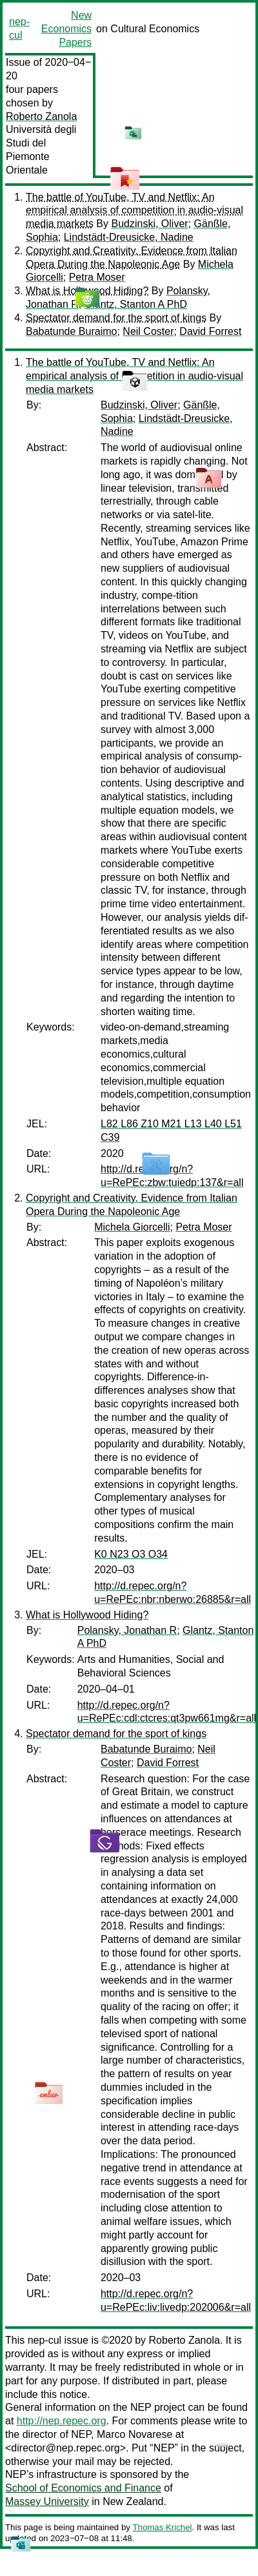  Describe the element at coordinates (222, 2443) in the screenshot. I see `apple tv device or app` at that location.